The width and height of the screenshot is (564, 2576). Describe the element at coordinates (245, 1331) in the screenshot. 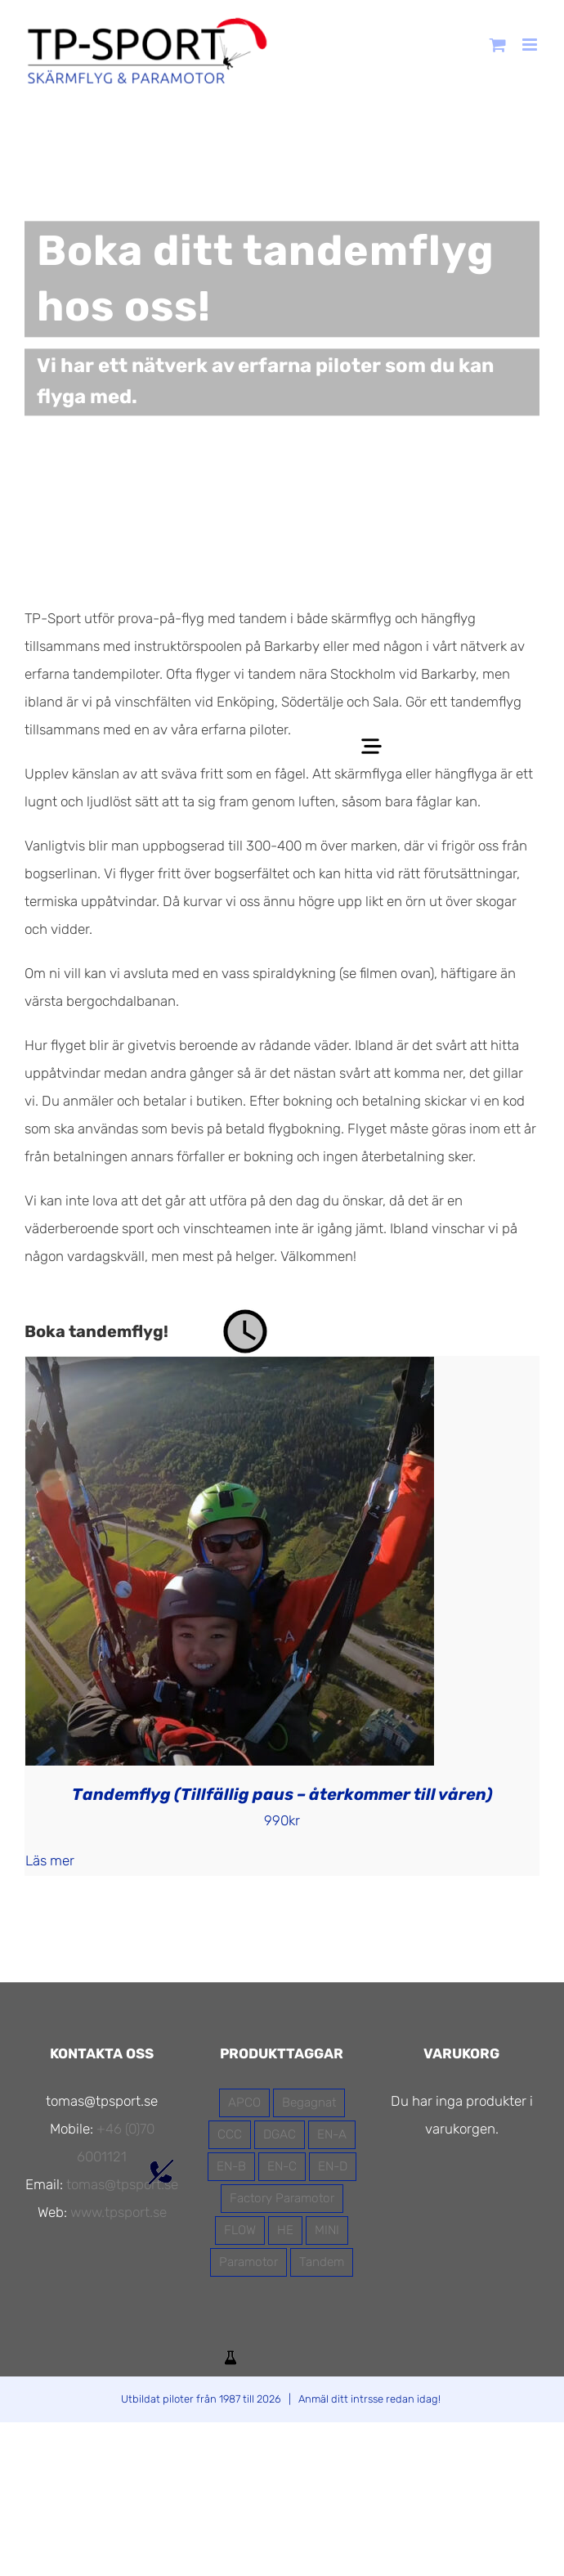

I see `save item to watch later` at that location.